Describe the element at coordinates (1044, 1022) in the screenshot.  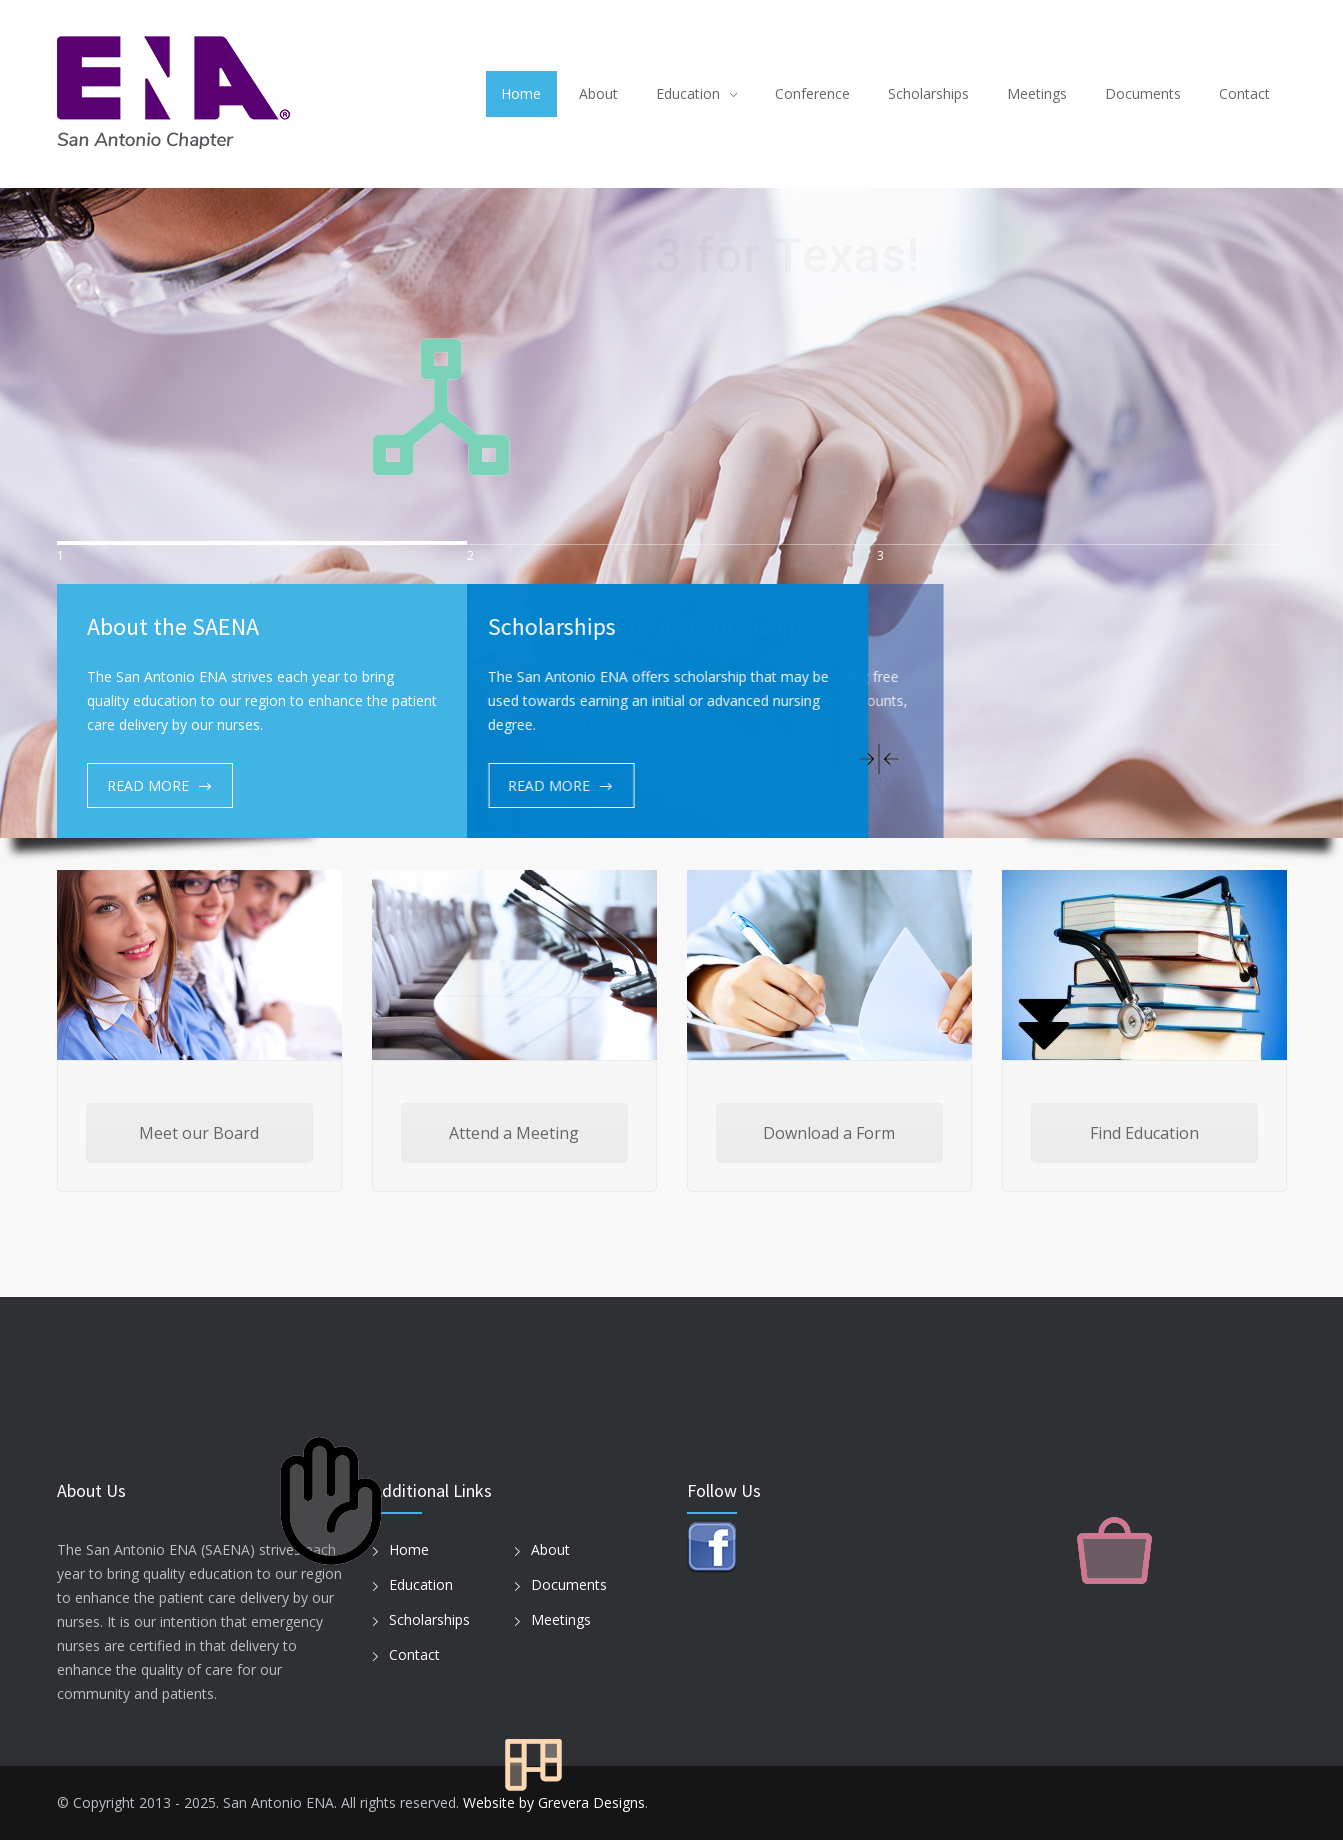
I see `expand all sections or content` at that location.